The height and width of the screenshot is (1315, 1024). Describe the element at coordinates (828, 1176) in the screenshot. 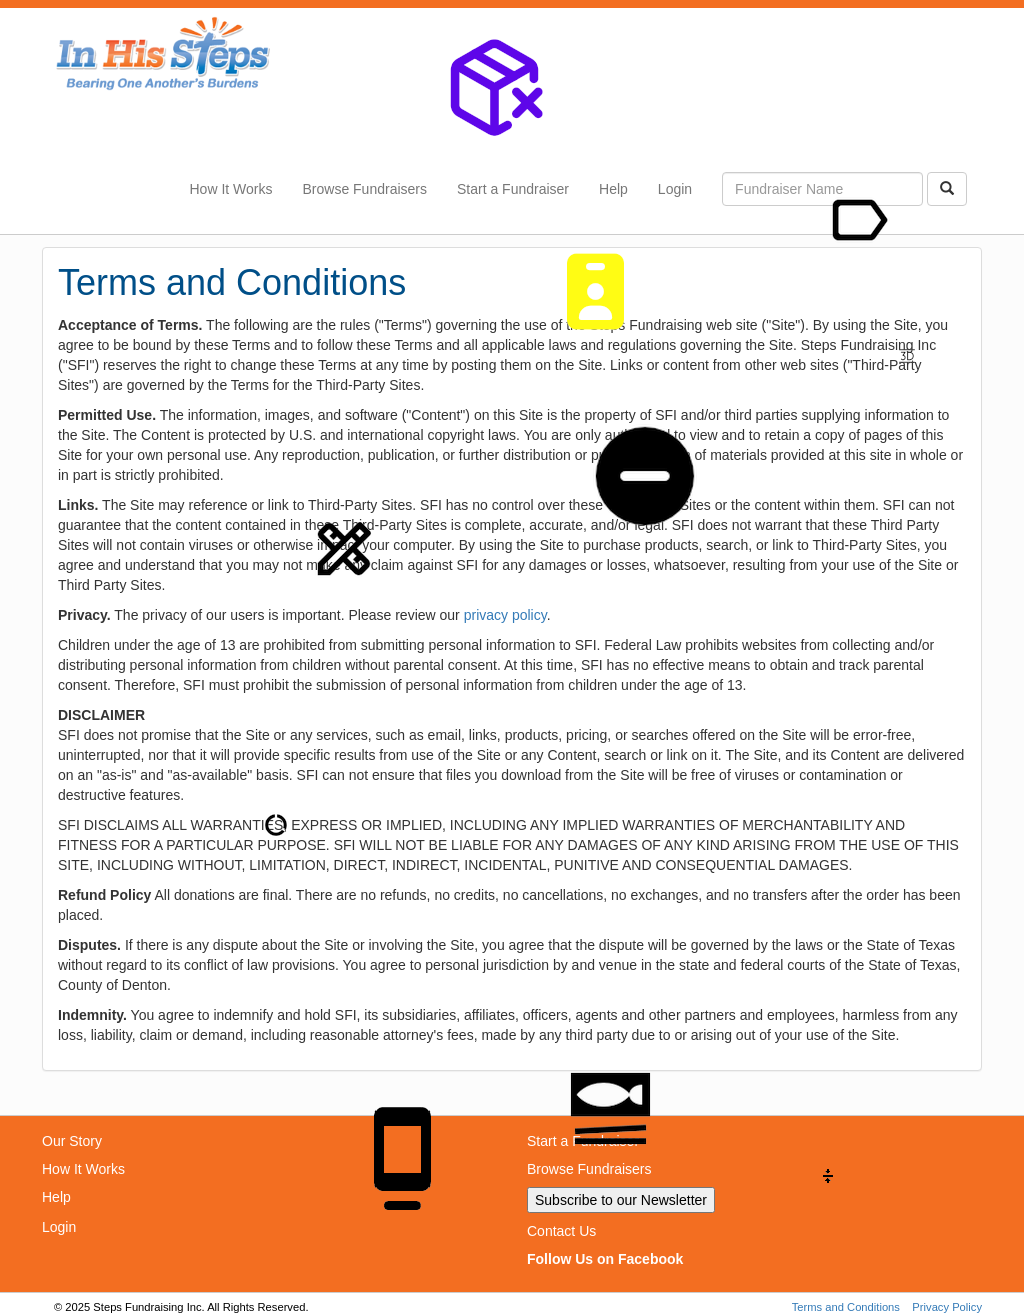

I see `vertically center align selected content` at that location.